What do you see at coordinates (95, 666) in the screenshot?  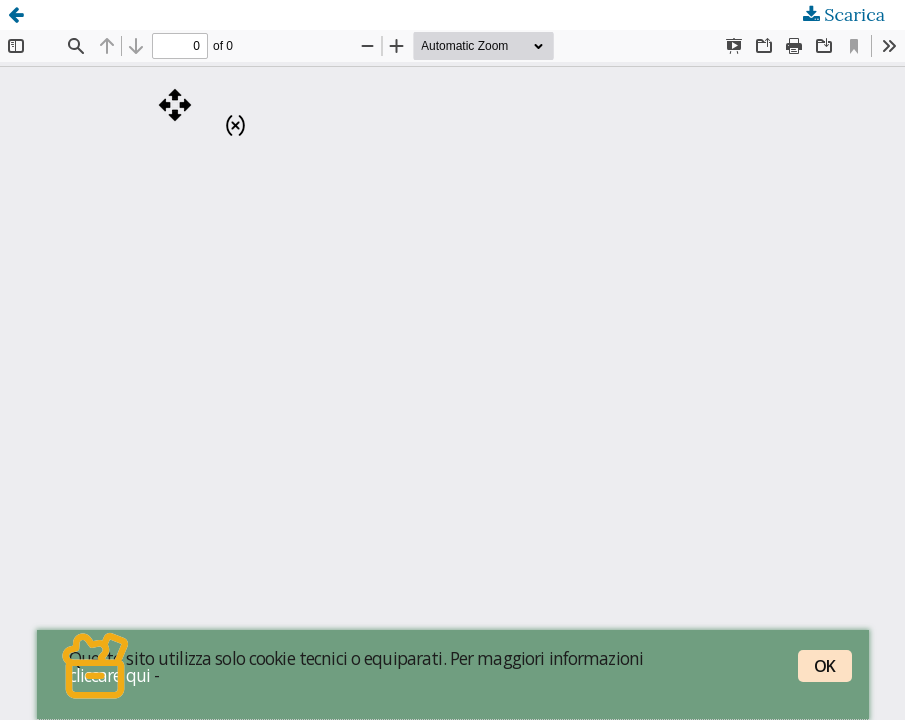 I see `access tools and utilities` at bounding box center [95, 666].